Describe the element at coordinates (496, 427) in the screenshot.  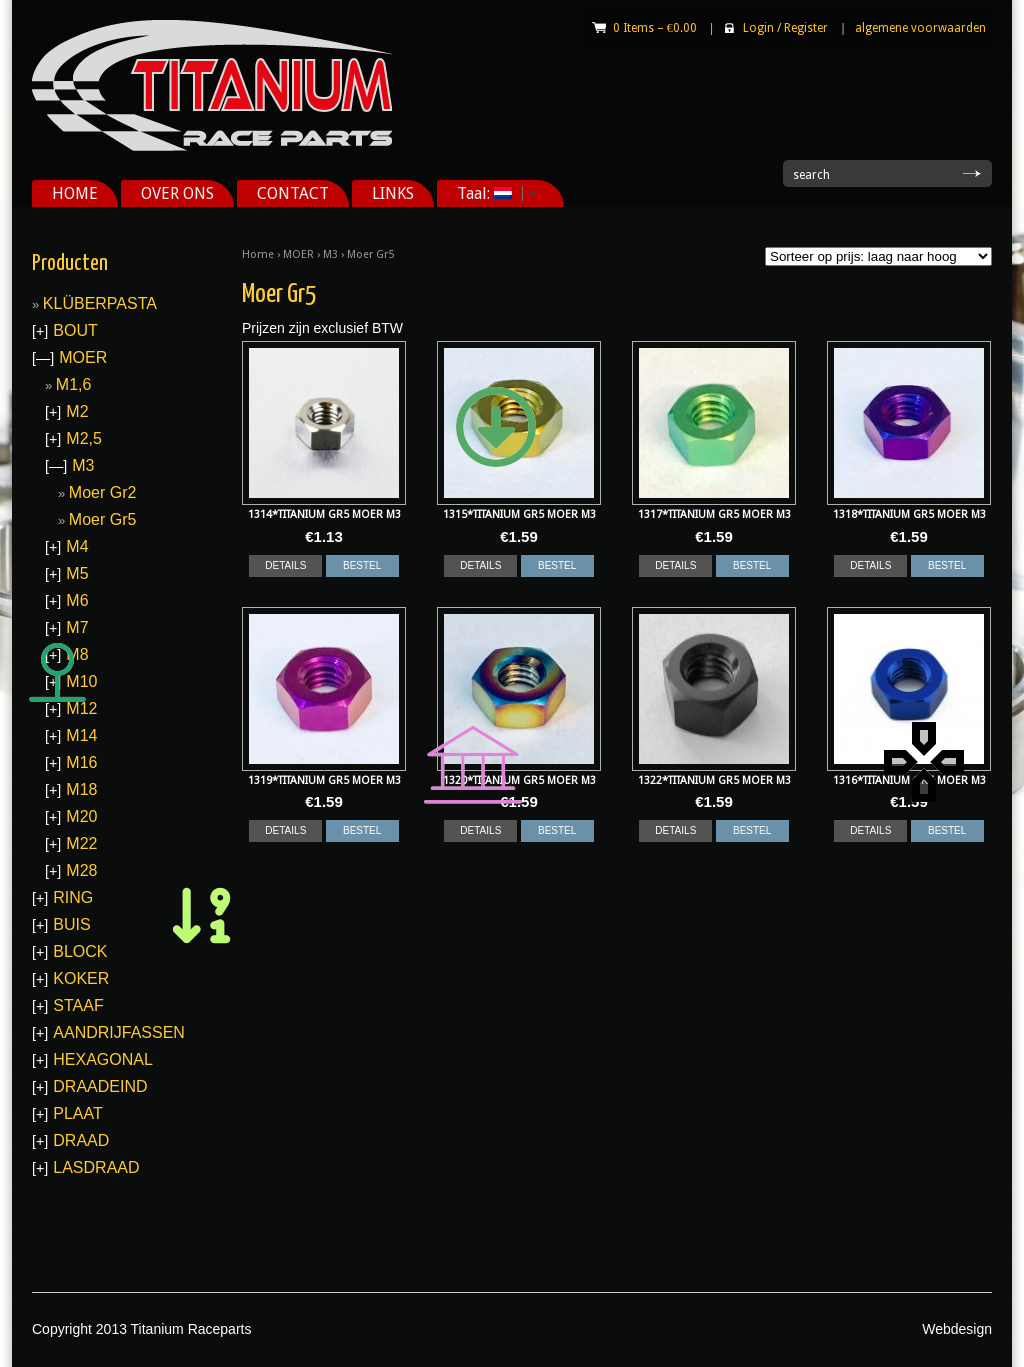
I see `download a file or content` at that location.